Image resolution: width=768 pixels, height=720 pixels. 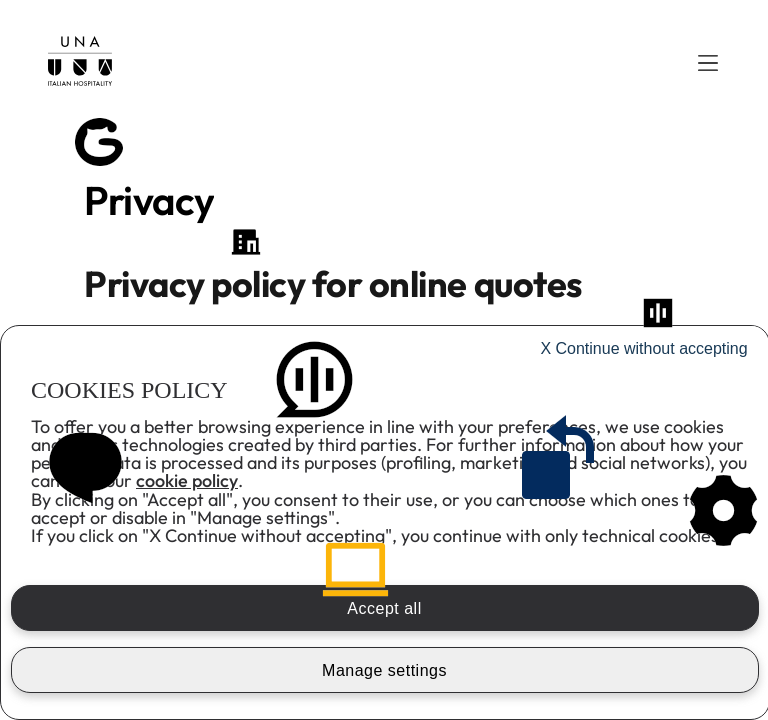 What do you see at coordinates (658, 313) in the screenshot?
I see `activate voice recognition or speech input` at bounding box center [658, 313].